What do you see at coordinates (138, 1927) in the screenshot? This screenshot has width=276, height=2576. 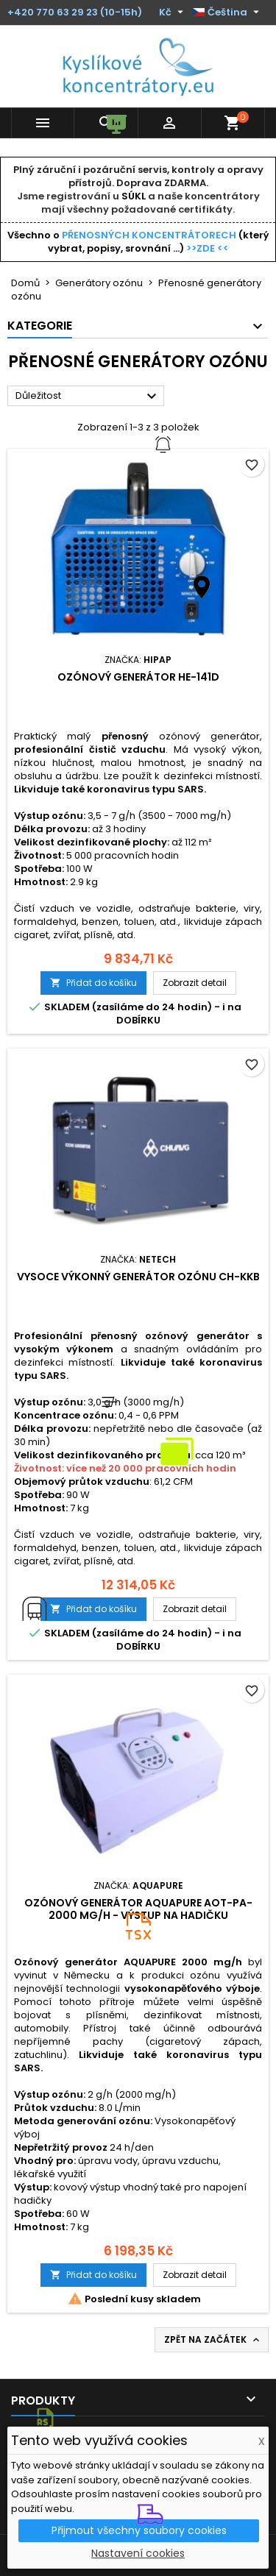 I see `a typescript react (.tsx) file` at bounding box center [138, 1927].